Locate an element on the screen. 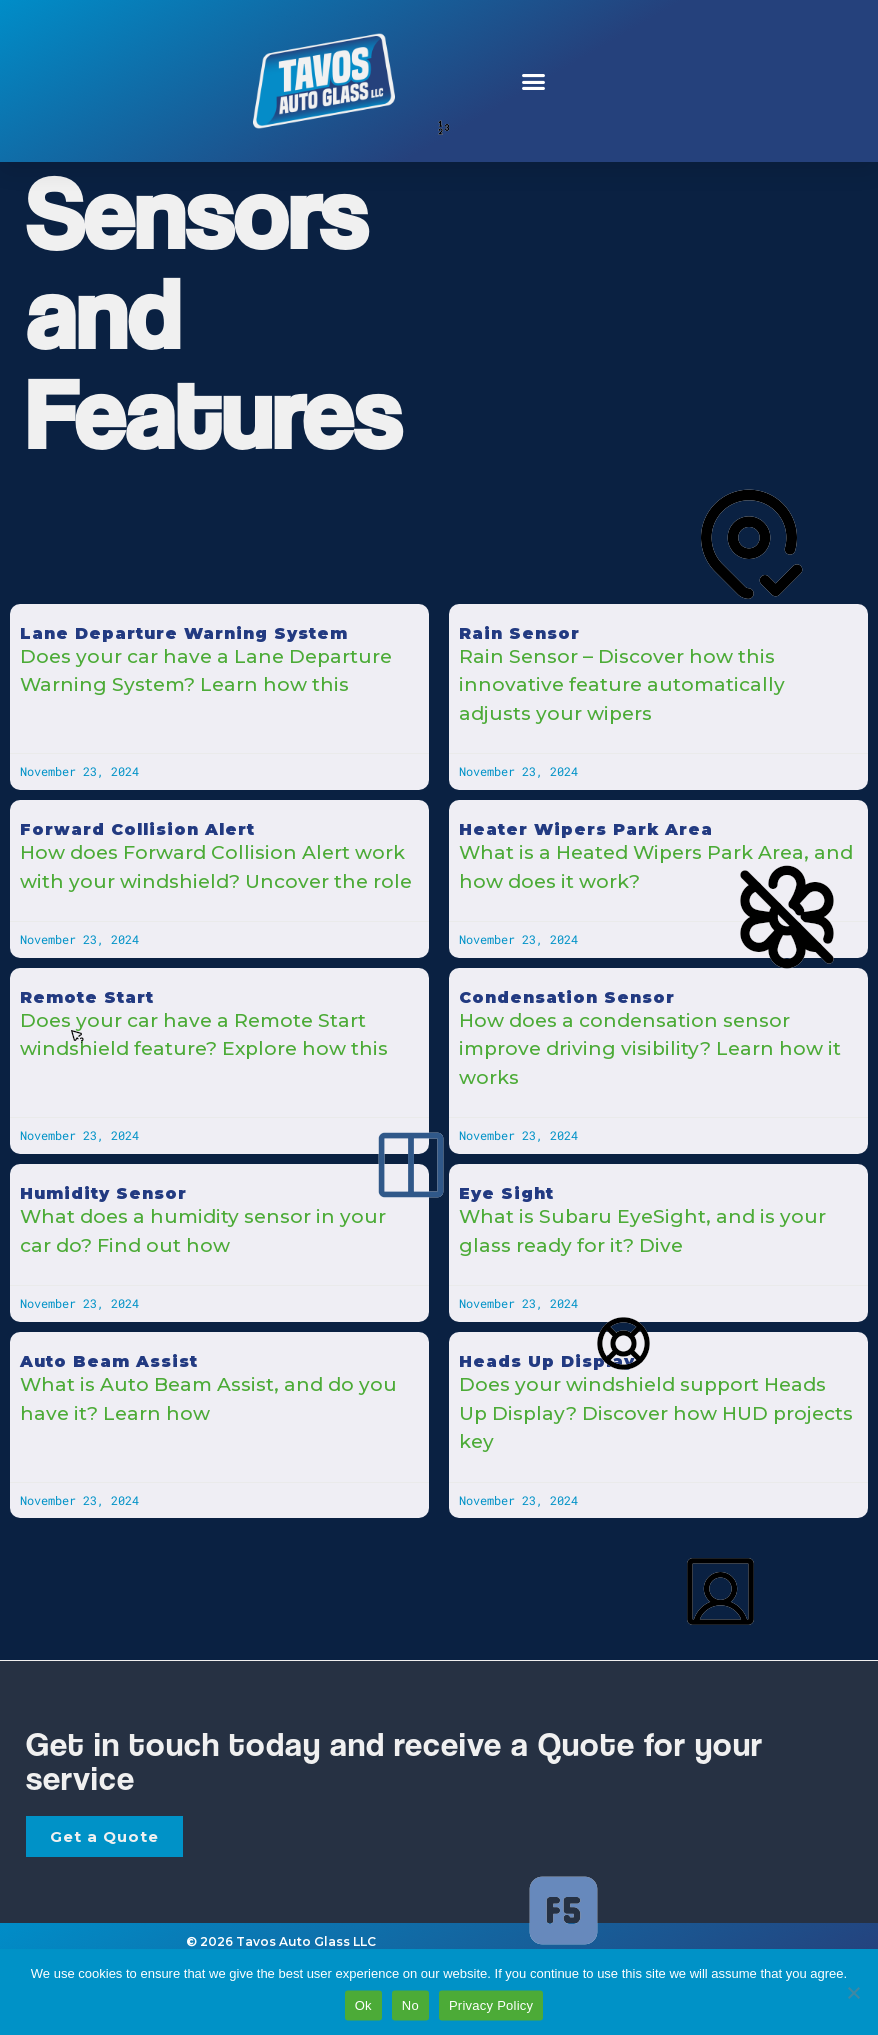 The height and width of the screenshot is (2035, 878). cursor help or pointer assistance is located at coordinates (77, 1036).